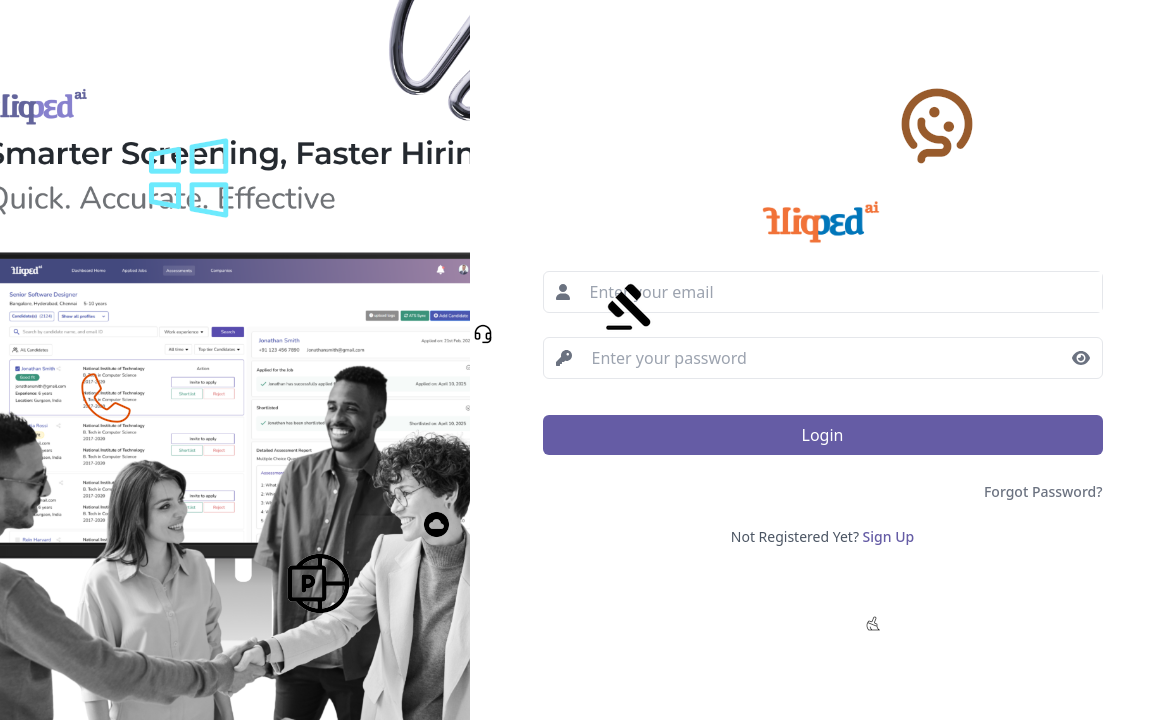 This screenshot has width=1175, height=720. Describe the element at coordinates (630, 306) in the screenshot. I see `access legal or terms of service information` at that location.